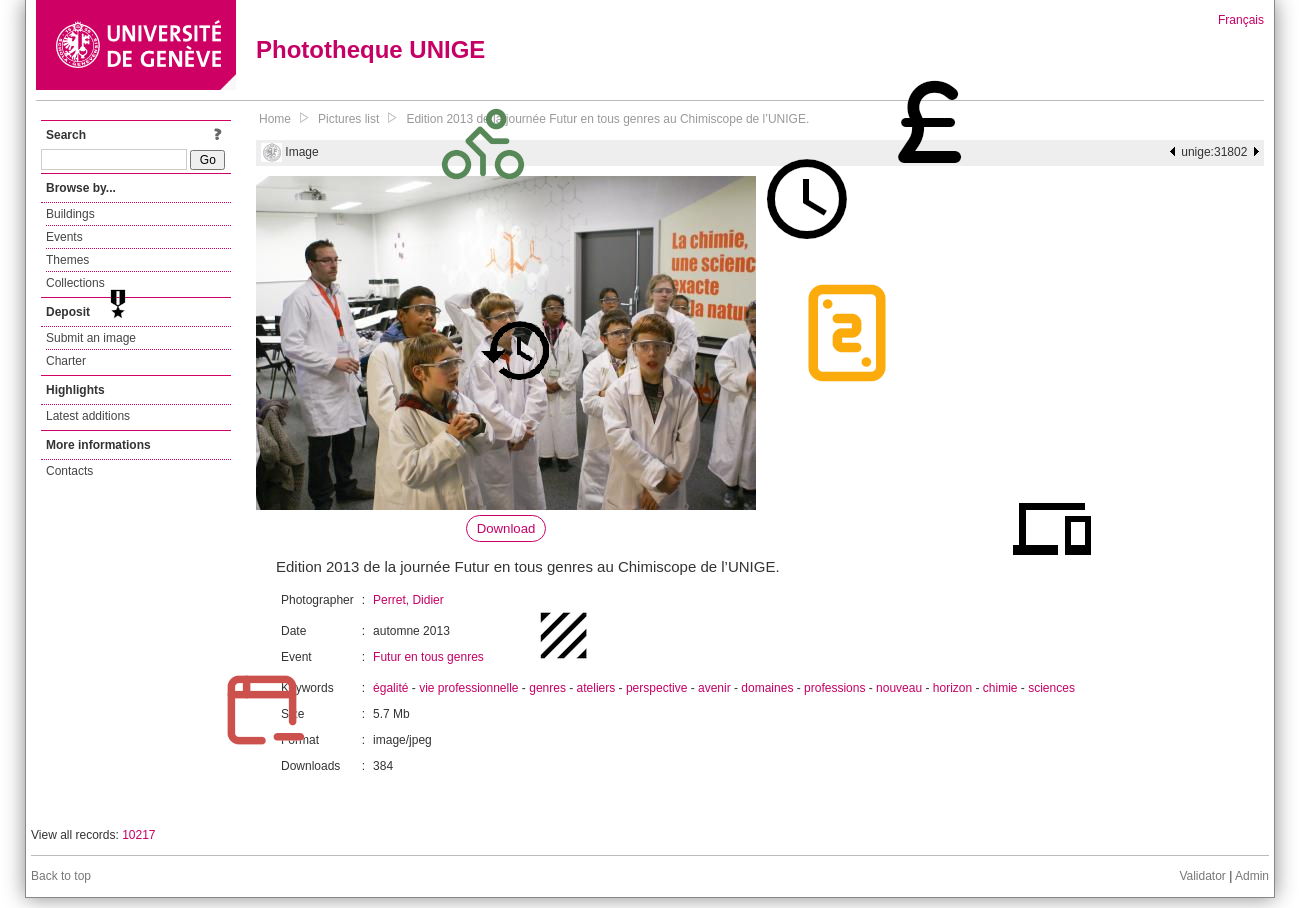 This screenshot has height=908, width=1300. Describe the element at coordinates (931, 121) in the screenshot. I see `indicates price or payment in British pounds` at that location.